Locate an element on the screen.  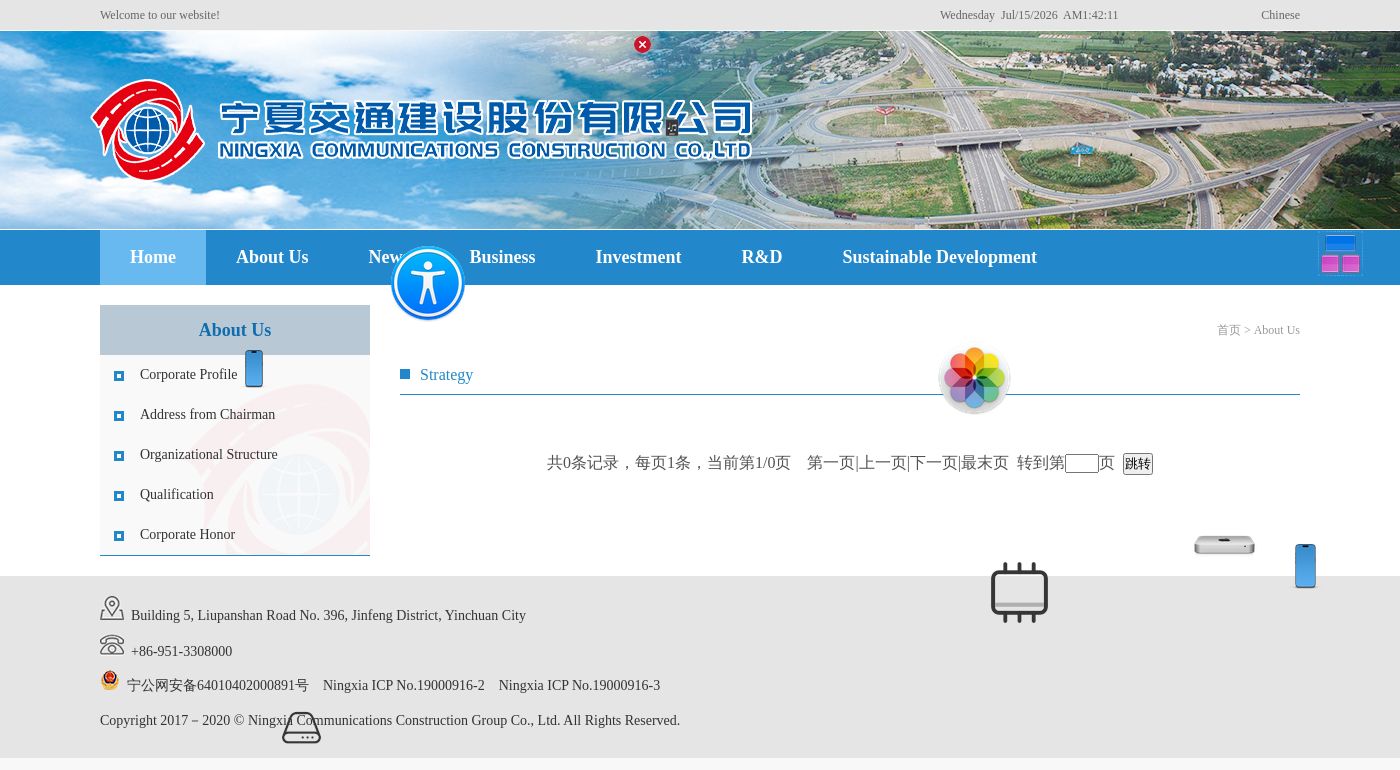
access hard drive or storage device is located at coordinates (301, 726).